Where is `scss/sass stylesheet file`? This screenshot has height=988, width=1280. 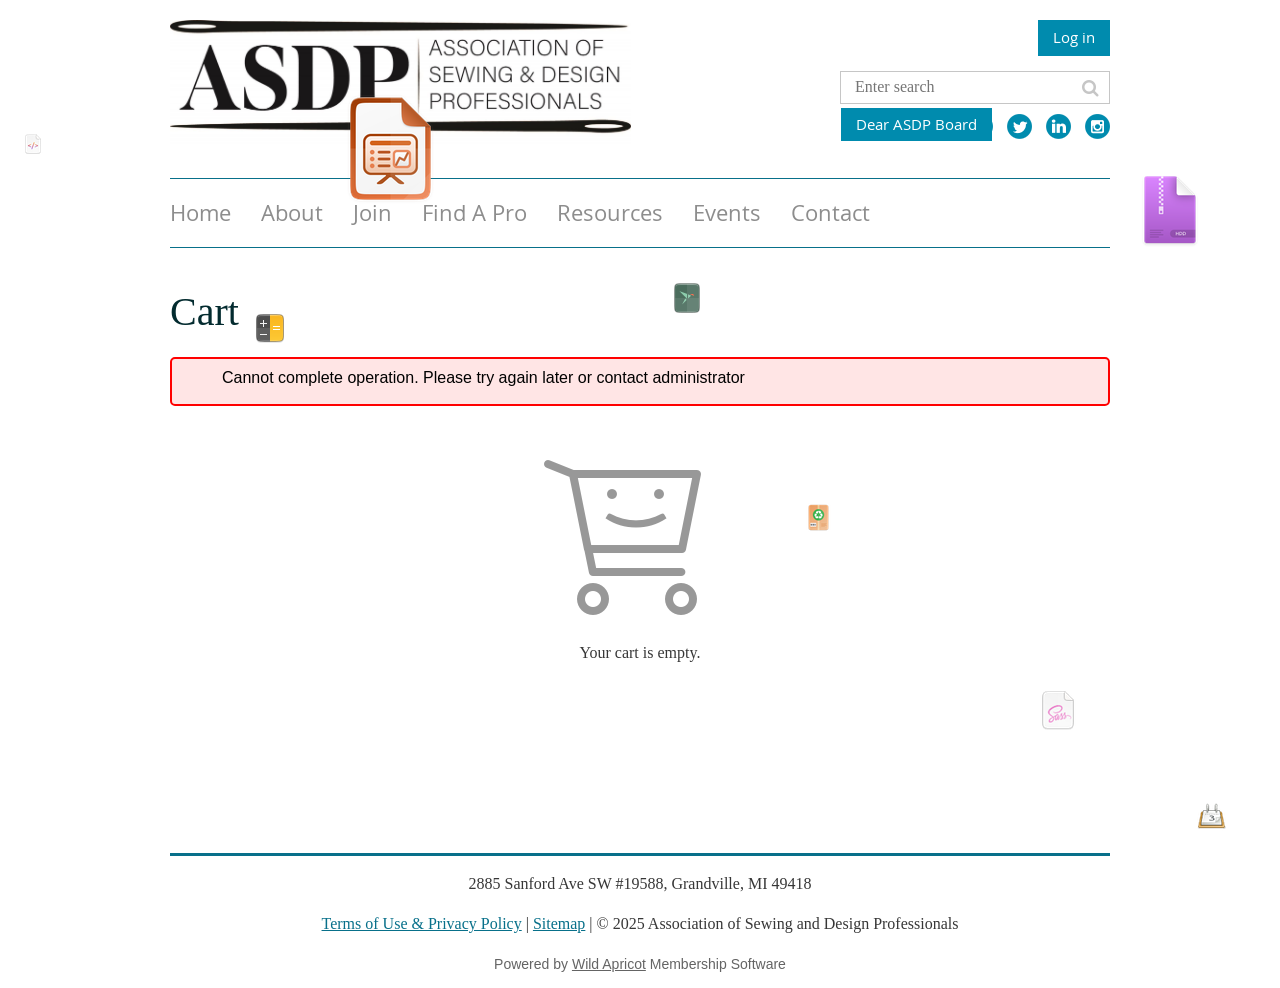
scss/sass stylesheet file is located at coordinates (1058, 710).